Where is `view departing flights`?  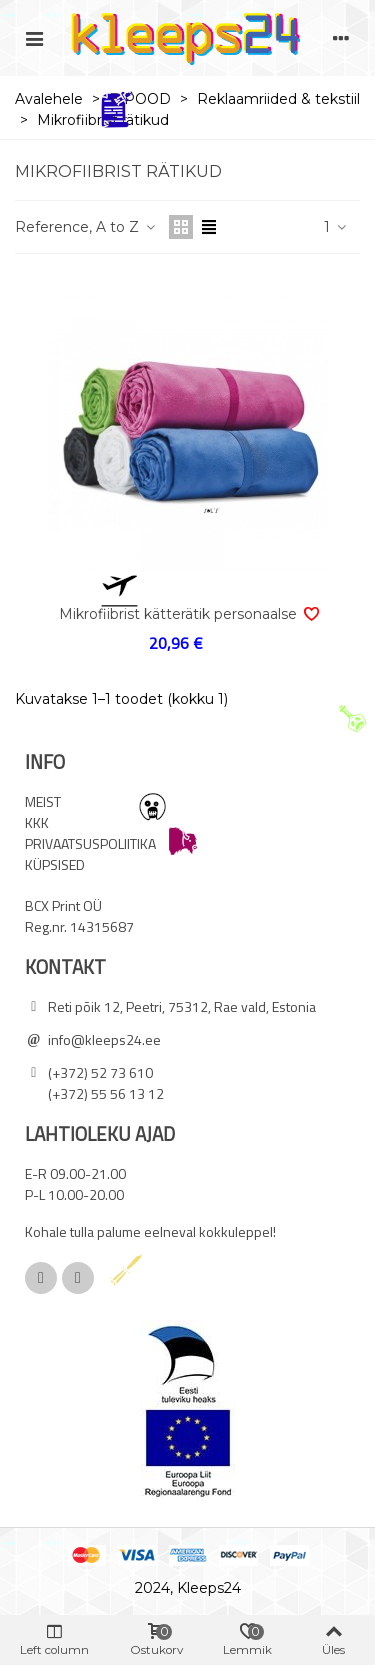 view departing flights is located at coordinates (119, 590).